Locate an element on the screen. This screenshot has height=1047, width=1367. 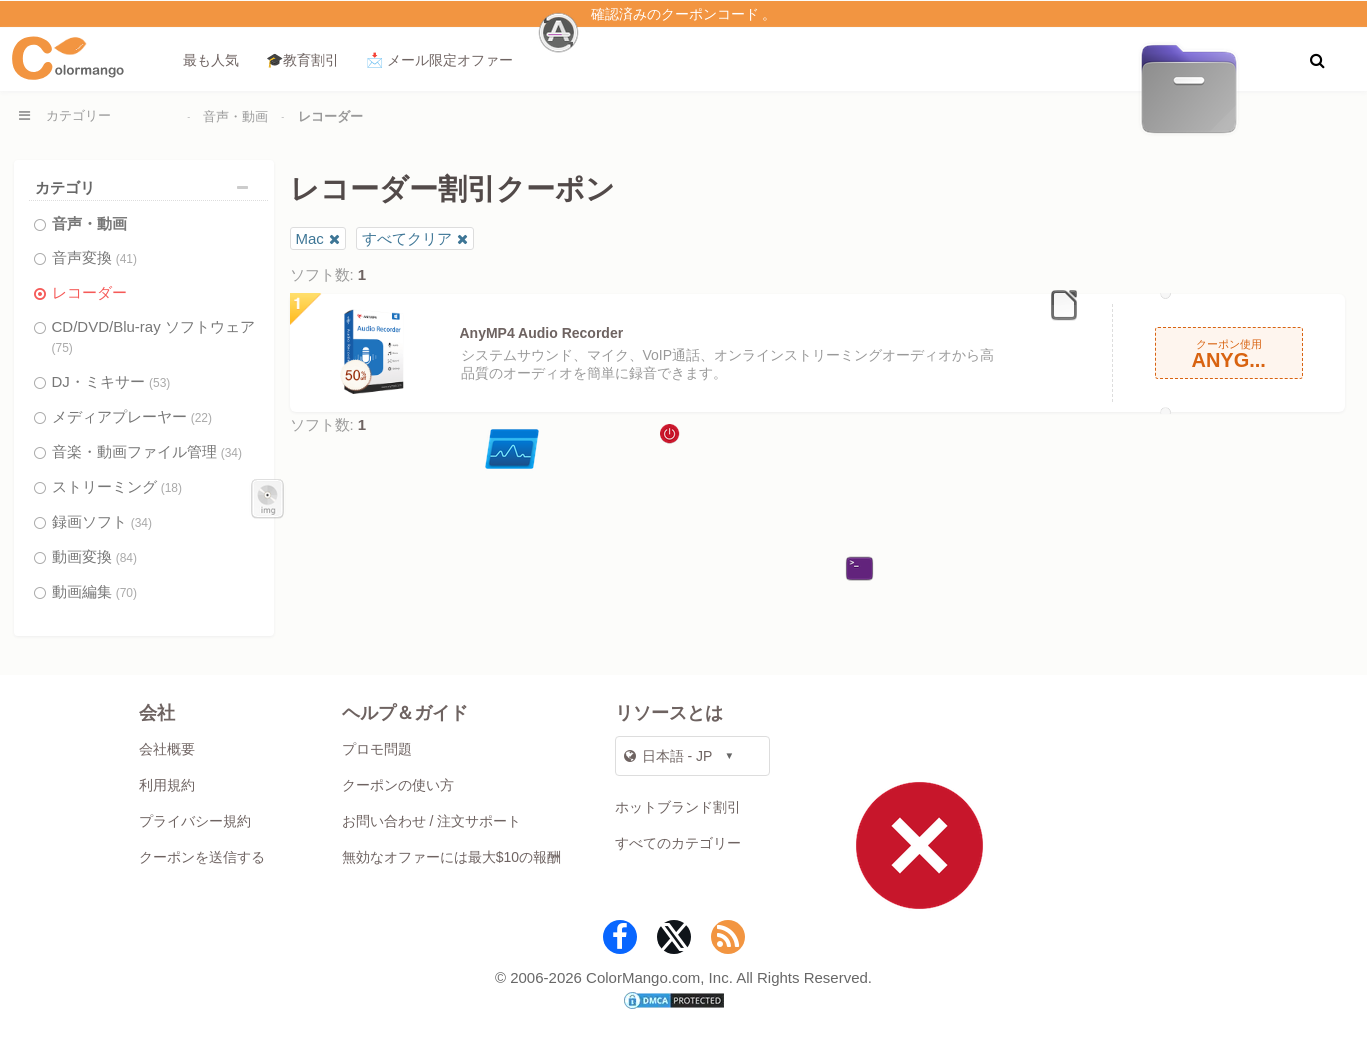
raw disk image file type indicator is located at coordinates (267, 498).